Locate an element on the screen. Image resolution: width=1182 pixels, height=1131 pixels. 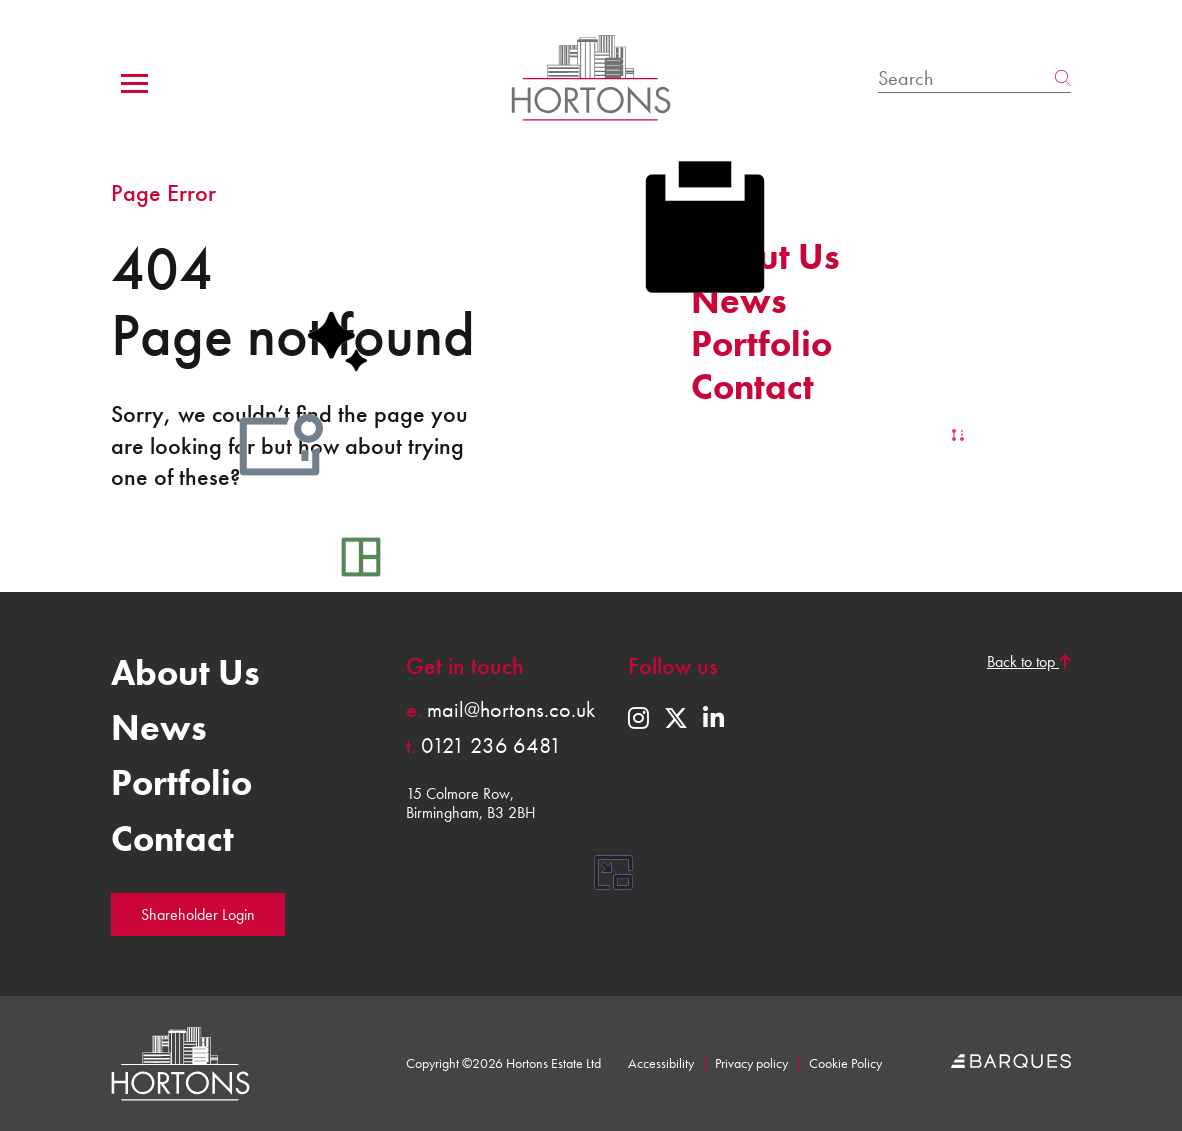
copy content to clipboard is located at coordinates (705, 227).